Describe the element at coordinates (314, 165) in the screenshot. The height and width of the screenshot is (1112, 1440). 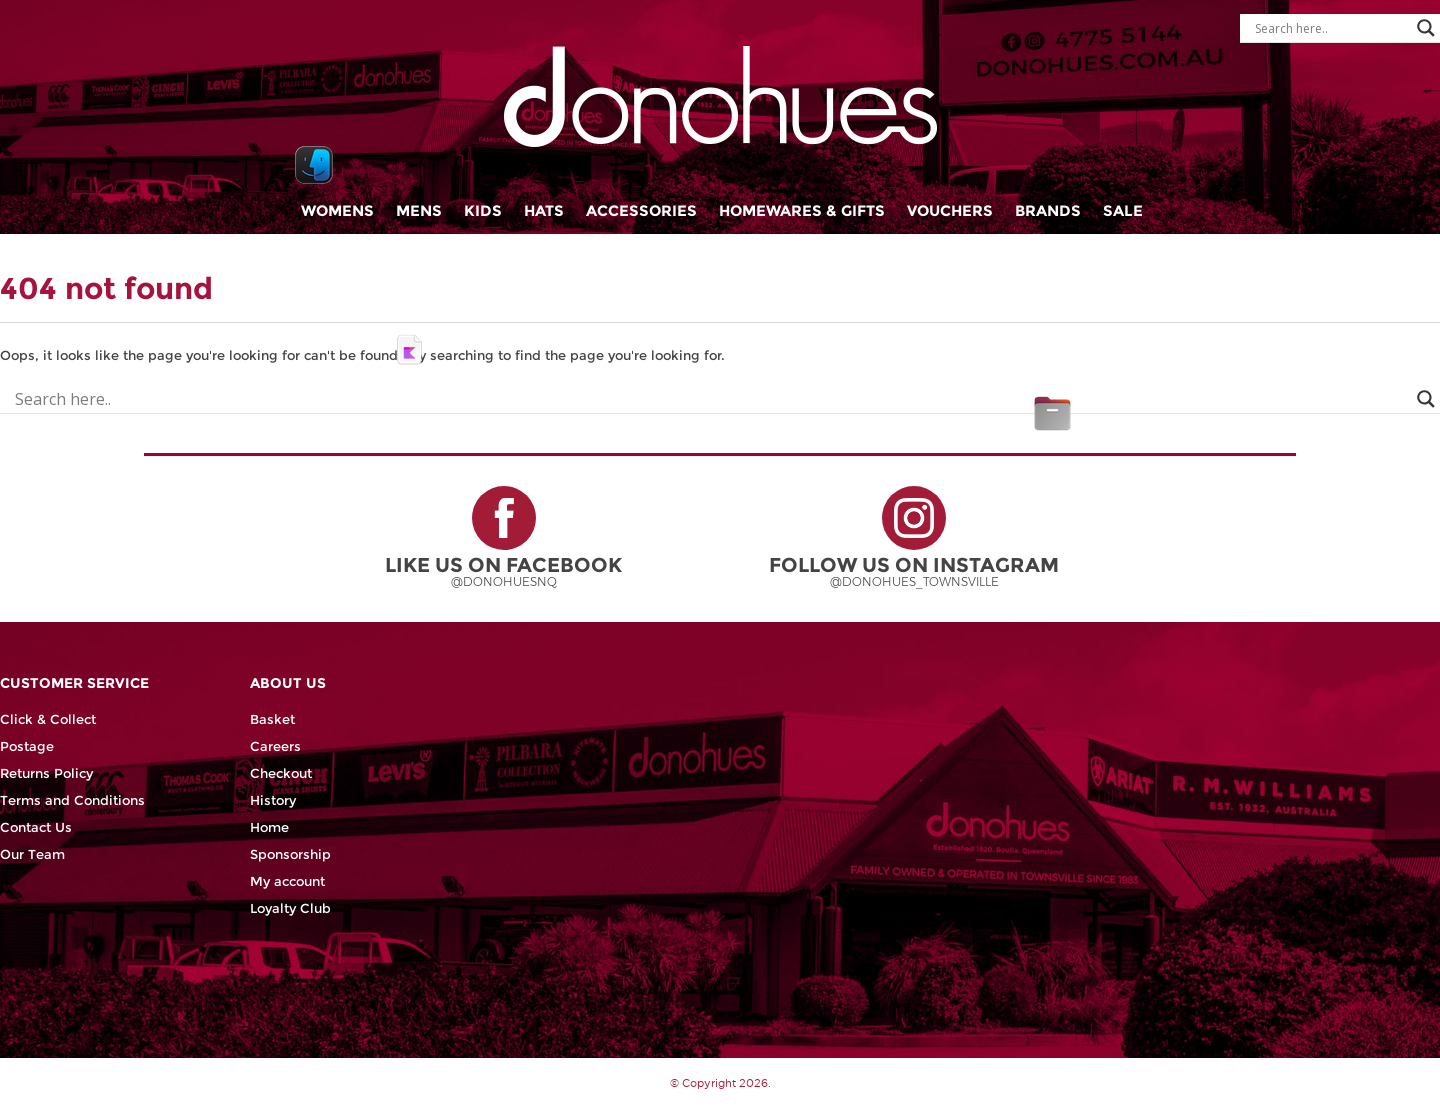
I see `open Finder to browse files and folders` at that location.